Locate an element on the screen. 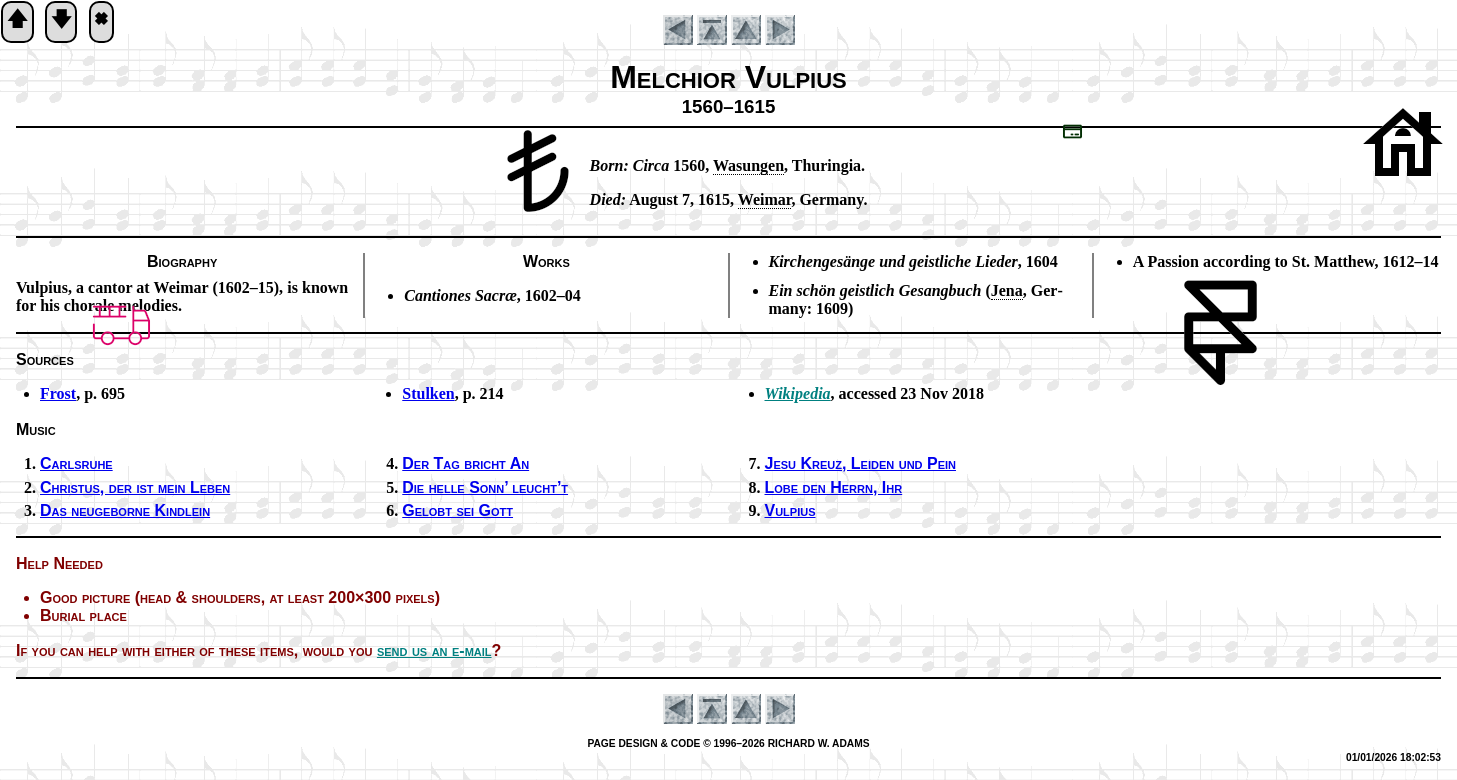 This screenshot has height=780, width=1457. manage payment methods is located at coordinates (1072, 131).